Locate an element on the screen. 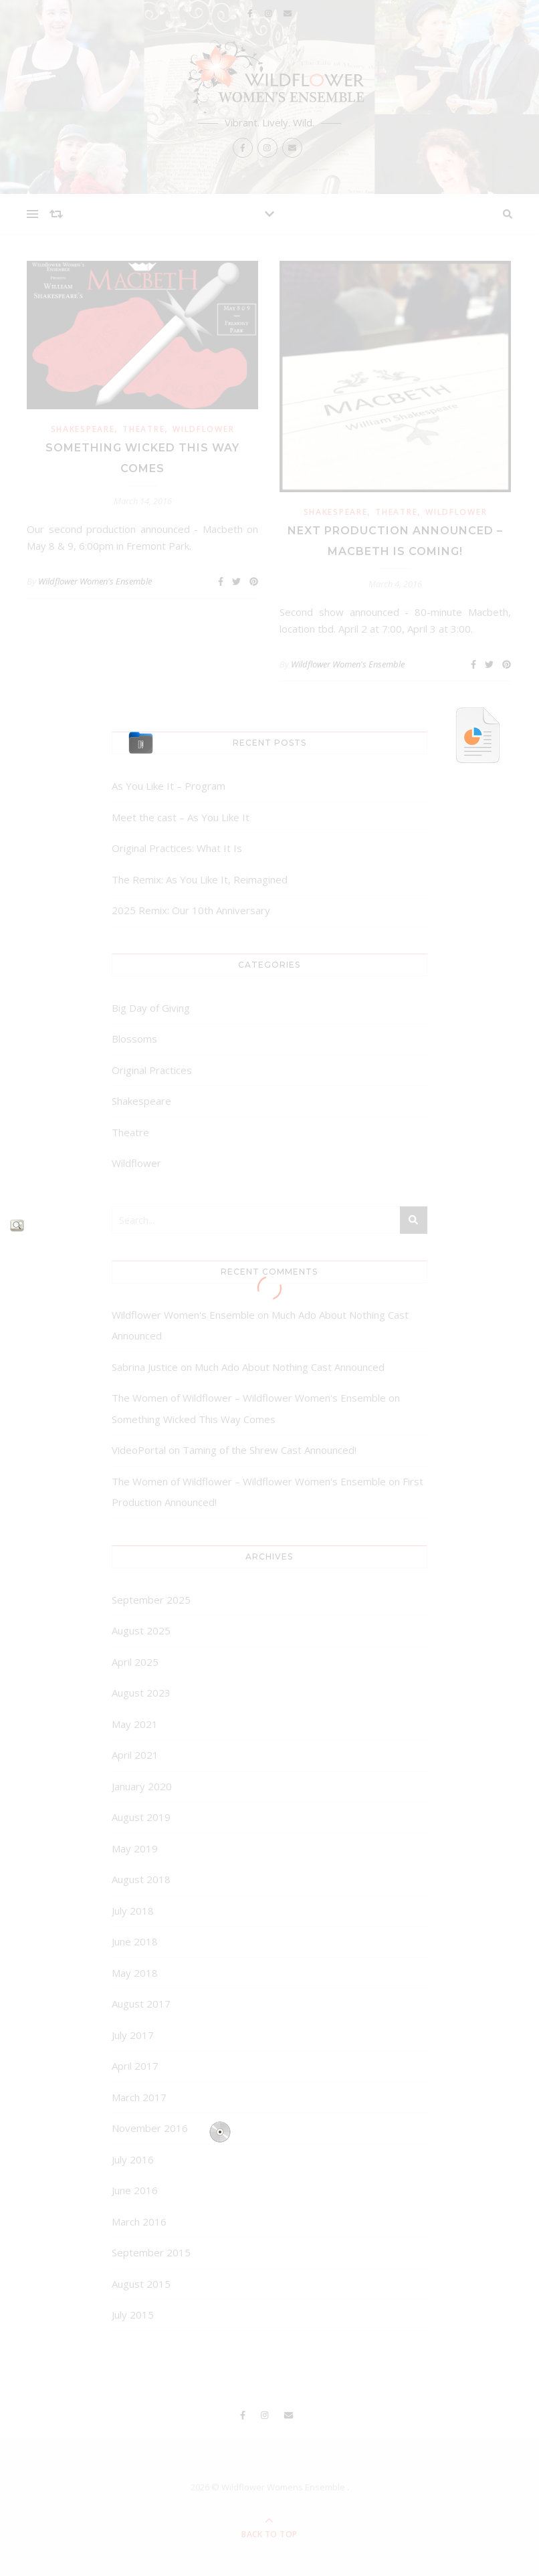 The image size is (539, 2576). open eye of gnome image viewer is located at coordinates (17, 1225).